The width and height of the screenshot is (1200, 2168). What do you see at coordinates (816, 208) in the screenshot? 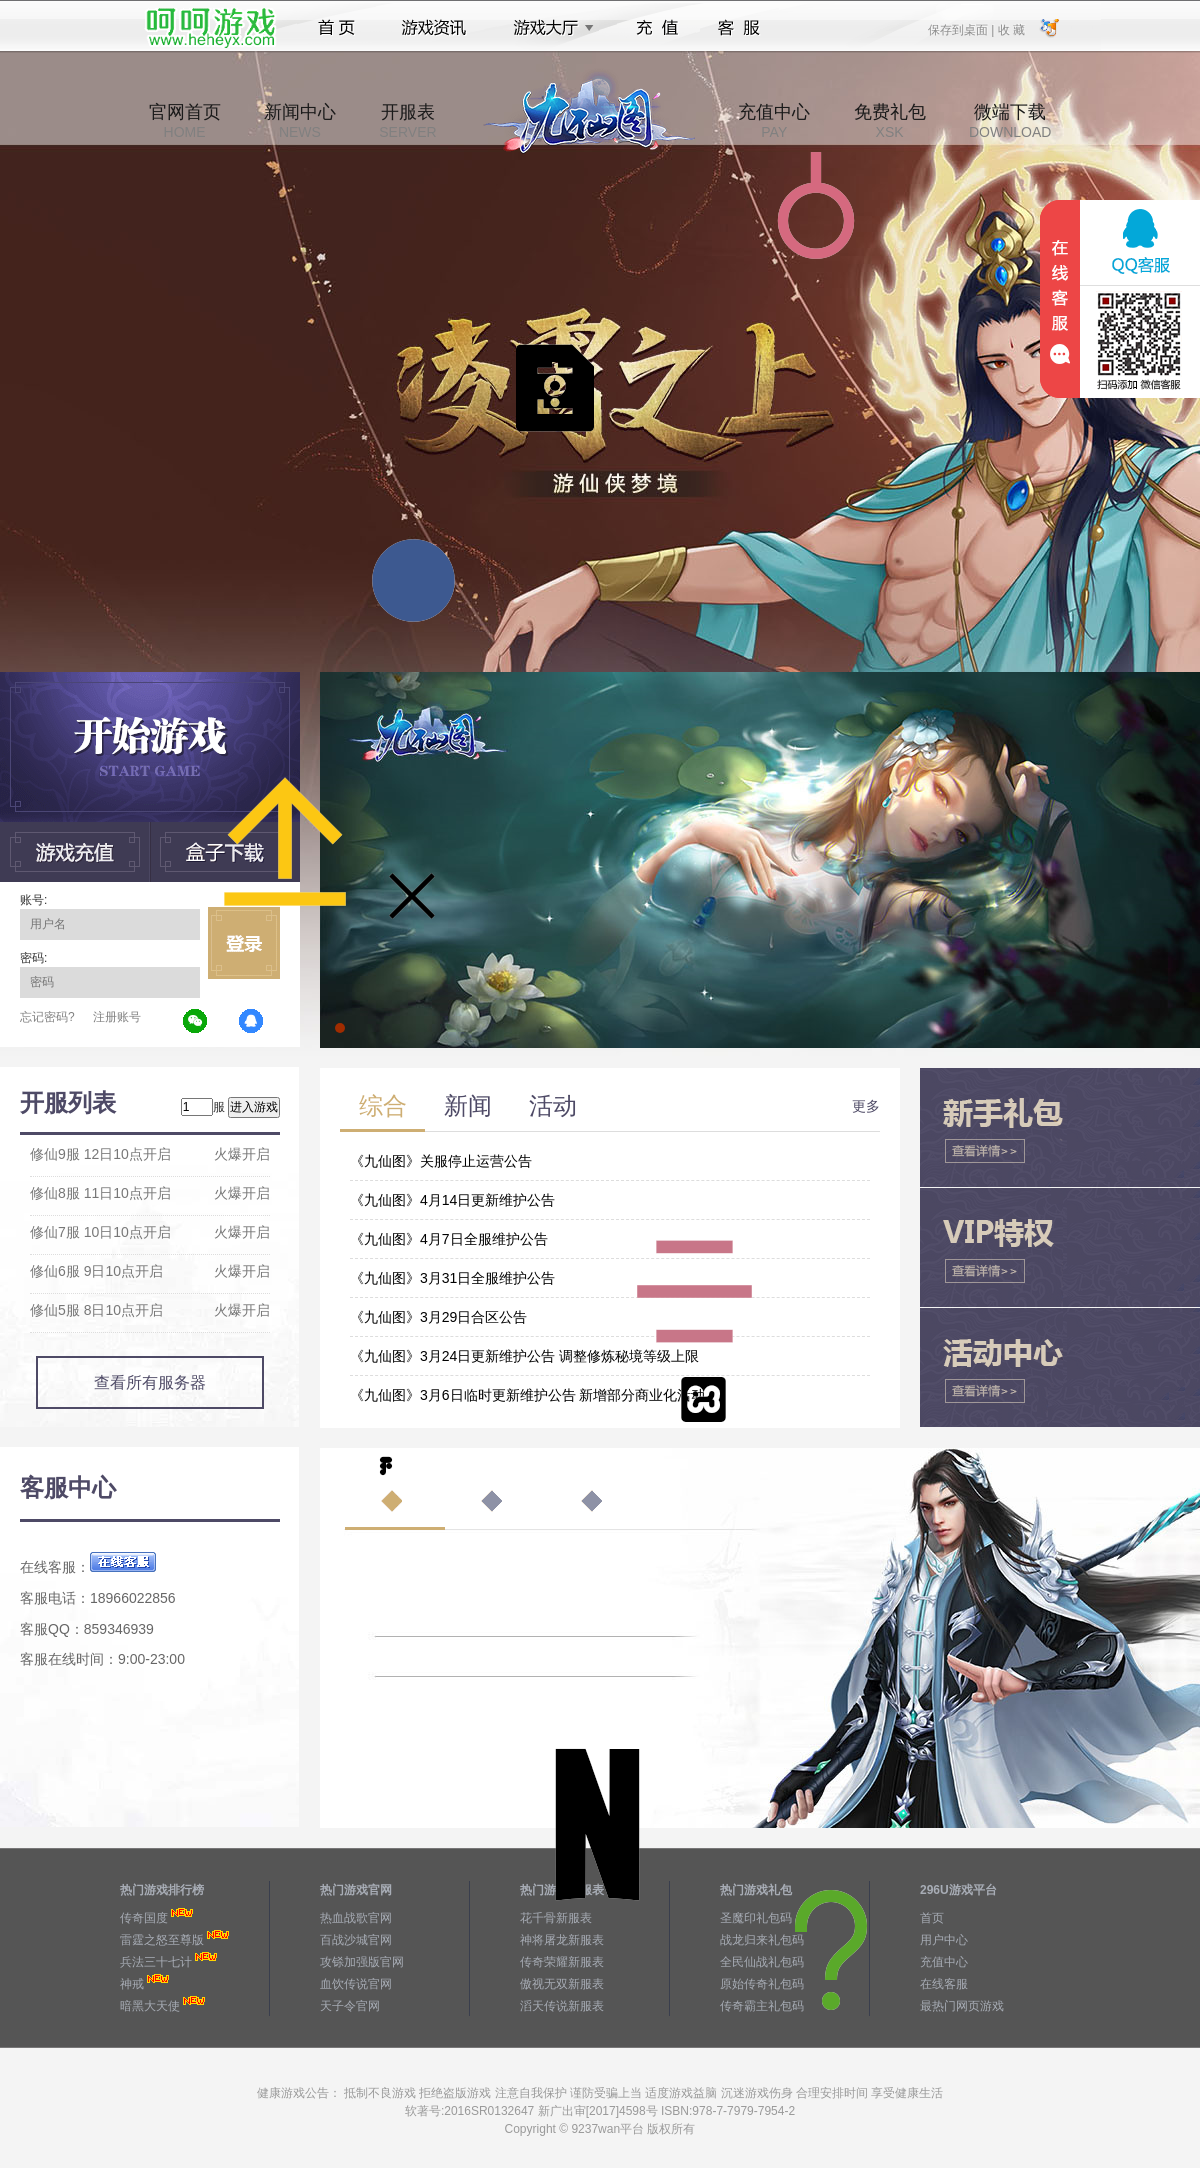
I see `select genderless or non-binary gender option` at bounding box center [816, 208].